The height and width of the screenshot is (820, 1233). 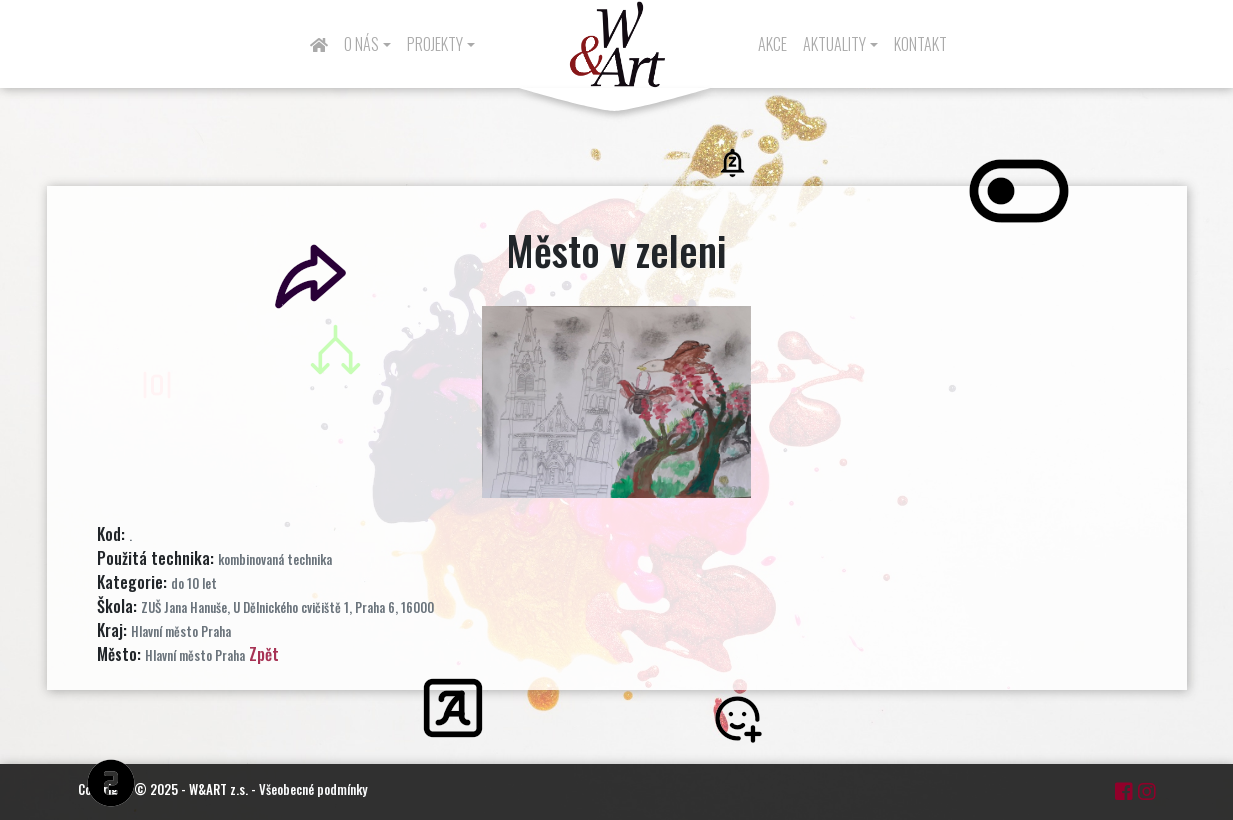 What do you see at coordinates (310, 276) in the screenshot?
I see `share content with others` at bounding box center [310, 276].